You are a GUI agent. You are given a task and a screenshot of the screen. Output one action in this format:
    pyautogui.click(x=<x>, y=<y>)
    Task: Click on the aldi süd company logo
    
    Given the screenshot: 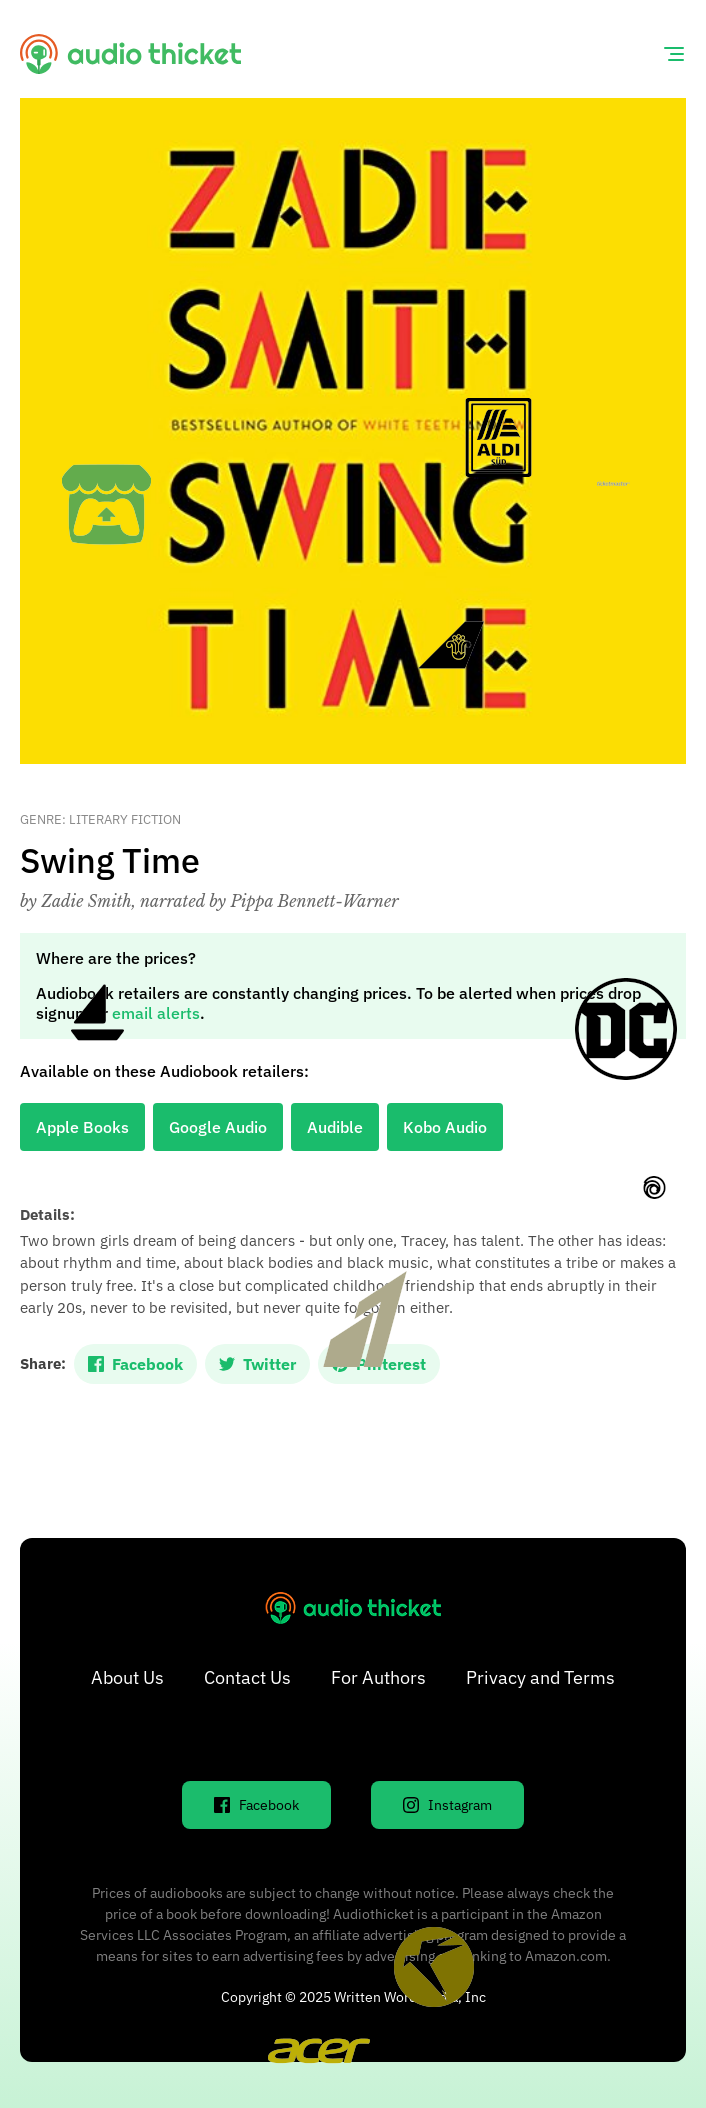 What is the action you would take?
    pyautogui.click(x=498, y=437)
    